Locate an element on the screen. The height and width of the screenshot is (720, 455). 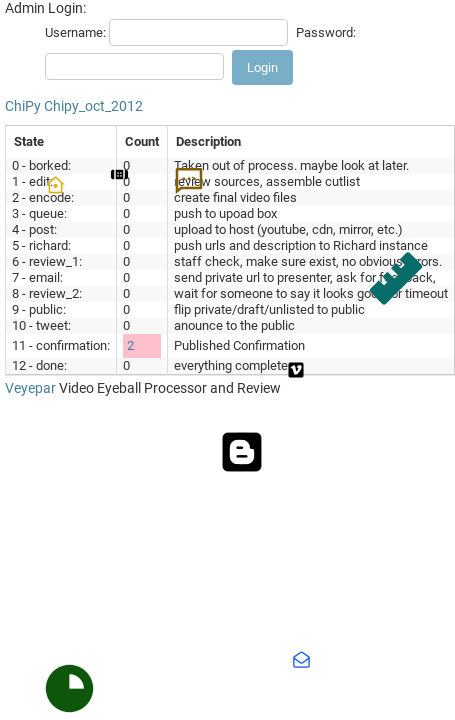
indicates 25% progress or completion status is located at coordinates (69, 688).